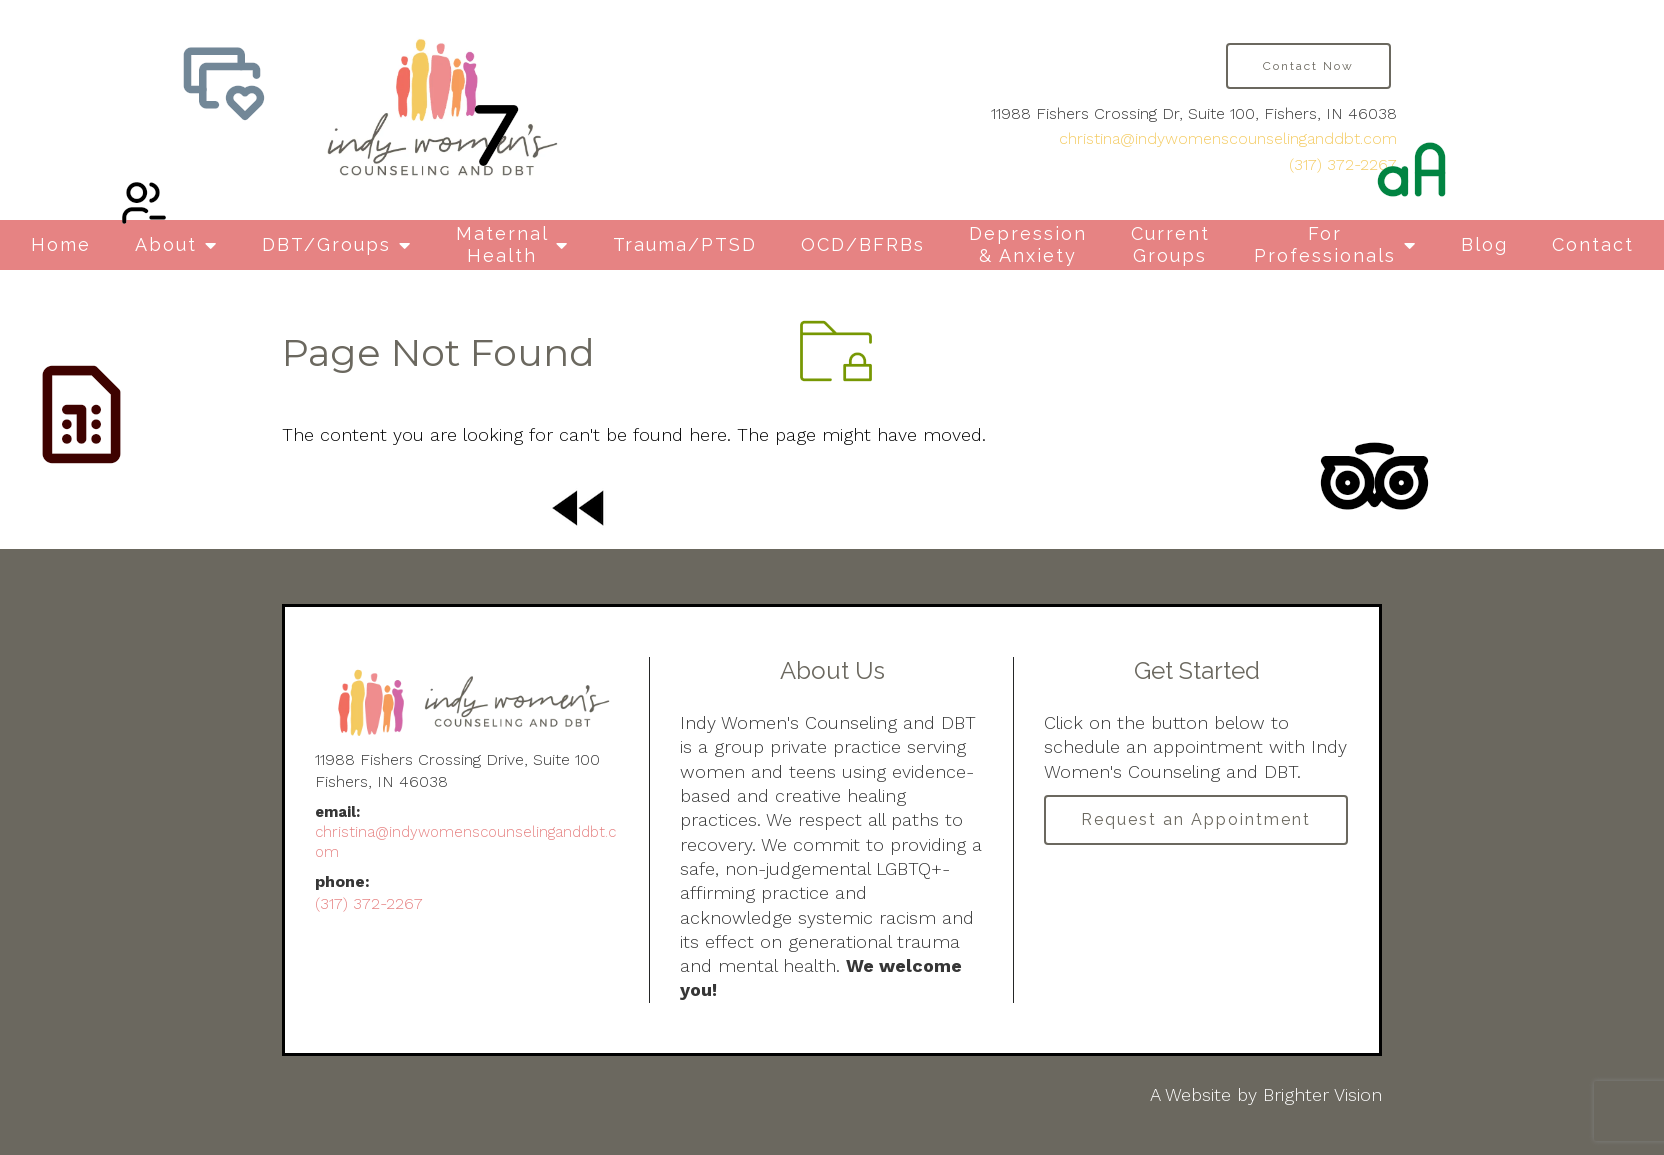 The image size is (1664, 1155). What do you see at coordinates (580, 508) in the screenshot?
I see `rewind media playback` at bounding box center [580, 508].